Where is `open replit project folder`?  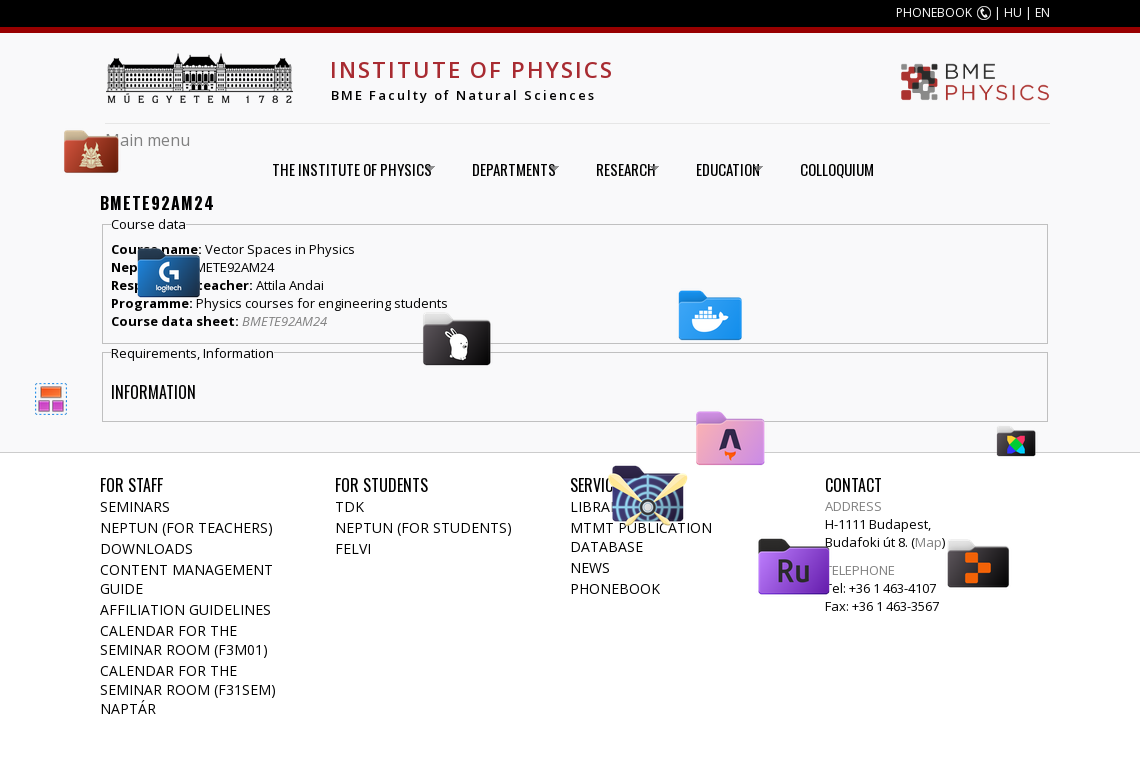
open replit project folder is located at coordinates (978, 565).